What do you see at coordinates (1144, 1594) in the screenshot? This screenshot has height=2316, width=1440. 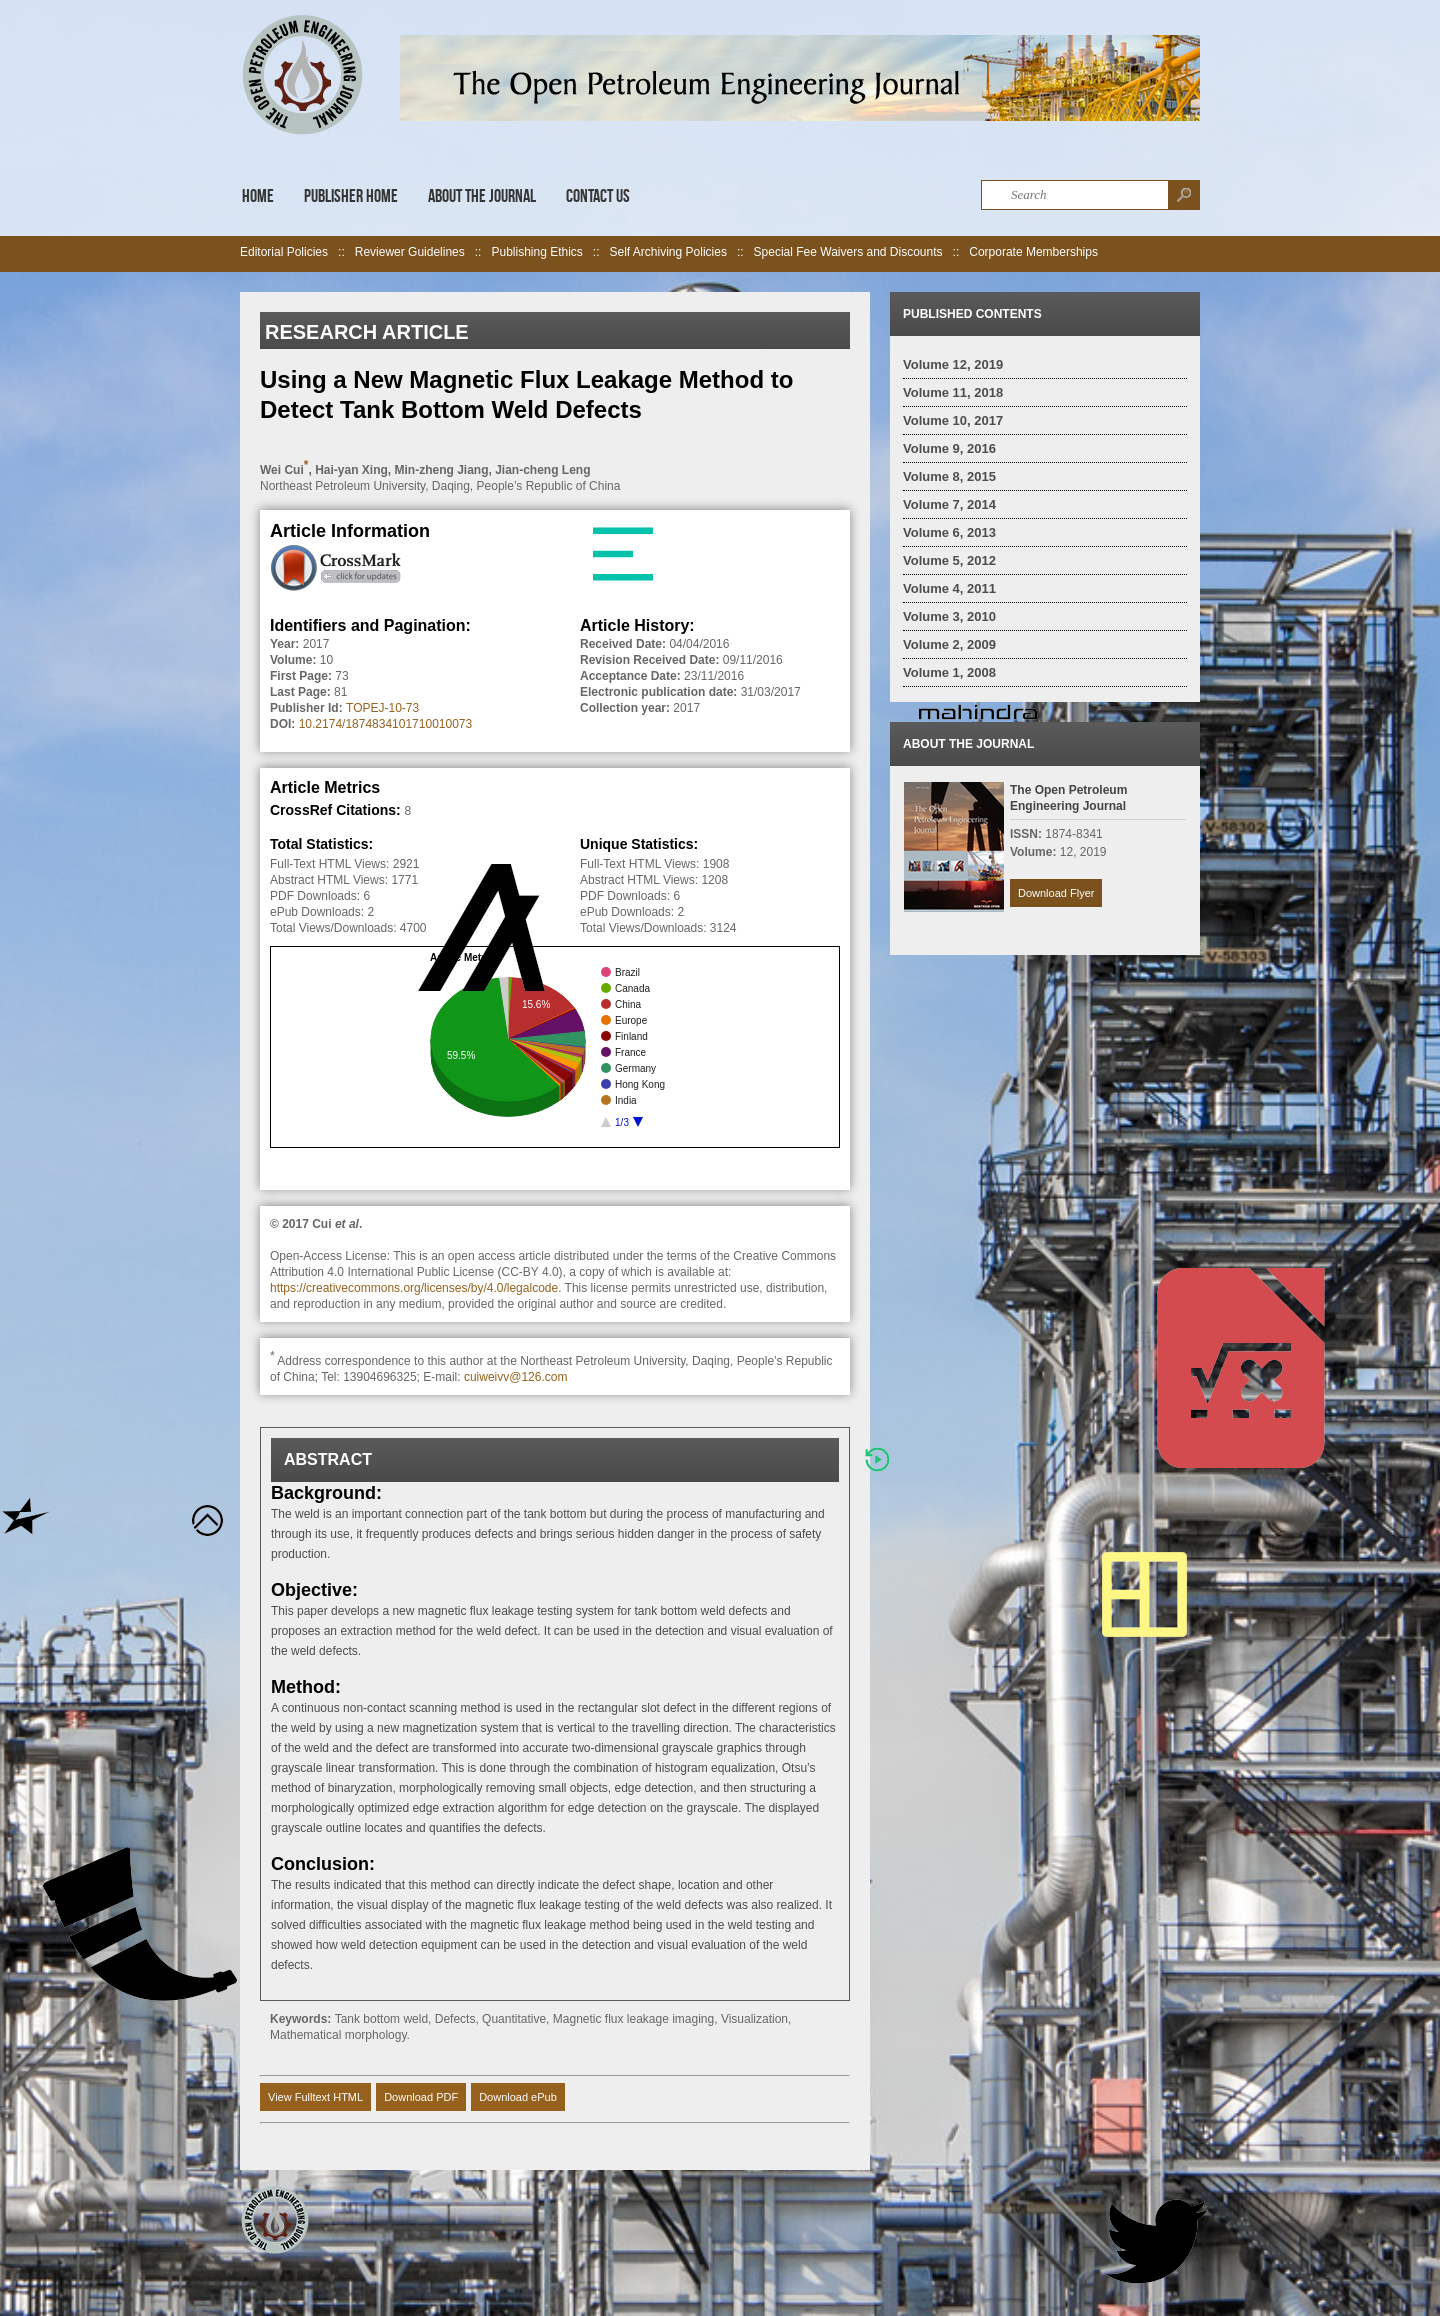 I see `switch to grid layout view` at bounding box center [1144, 1594].